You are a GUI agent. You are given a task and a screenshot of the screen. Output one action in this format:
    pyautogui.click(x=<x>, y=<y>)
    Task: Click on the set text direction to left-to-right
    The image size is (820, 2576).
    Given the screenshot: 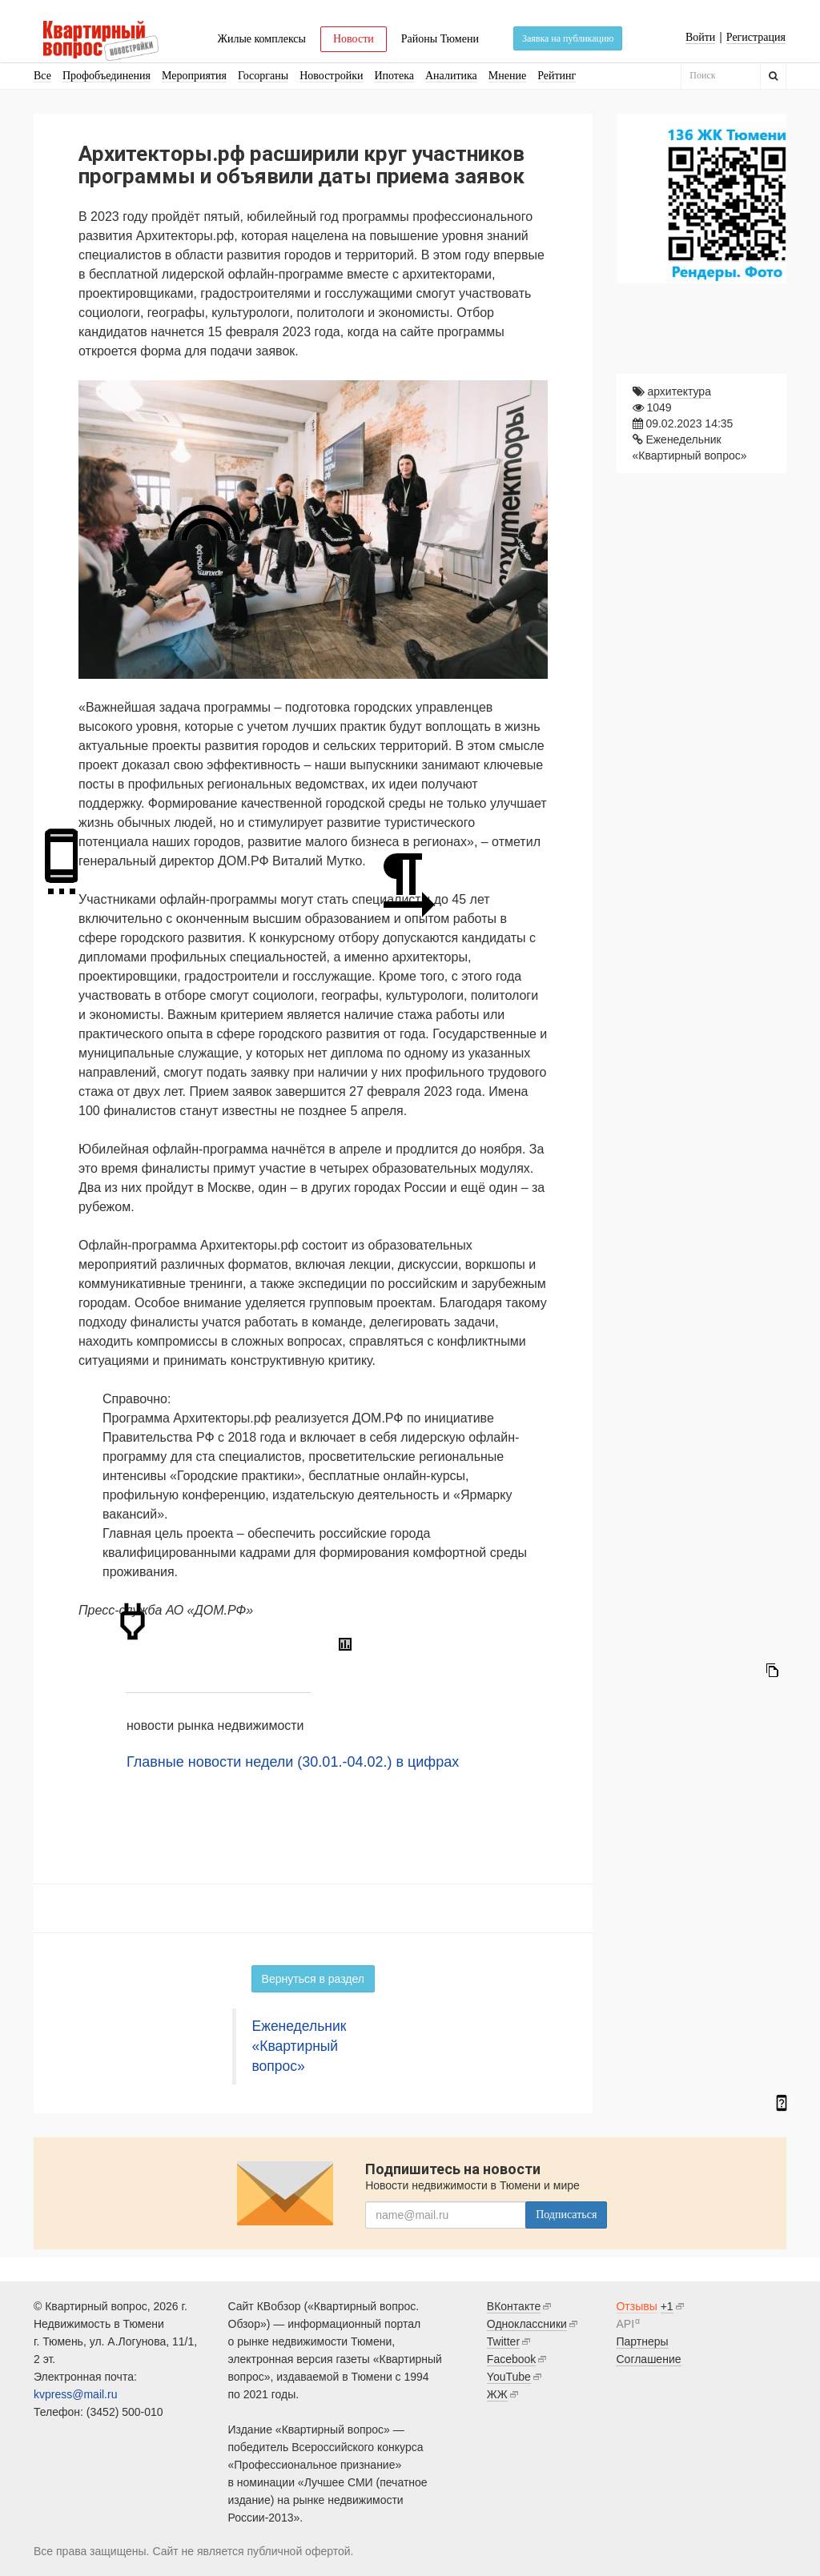 What is the action you would take?
    pyautogui.click(x=406, y=885)
    